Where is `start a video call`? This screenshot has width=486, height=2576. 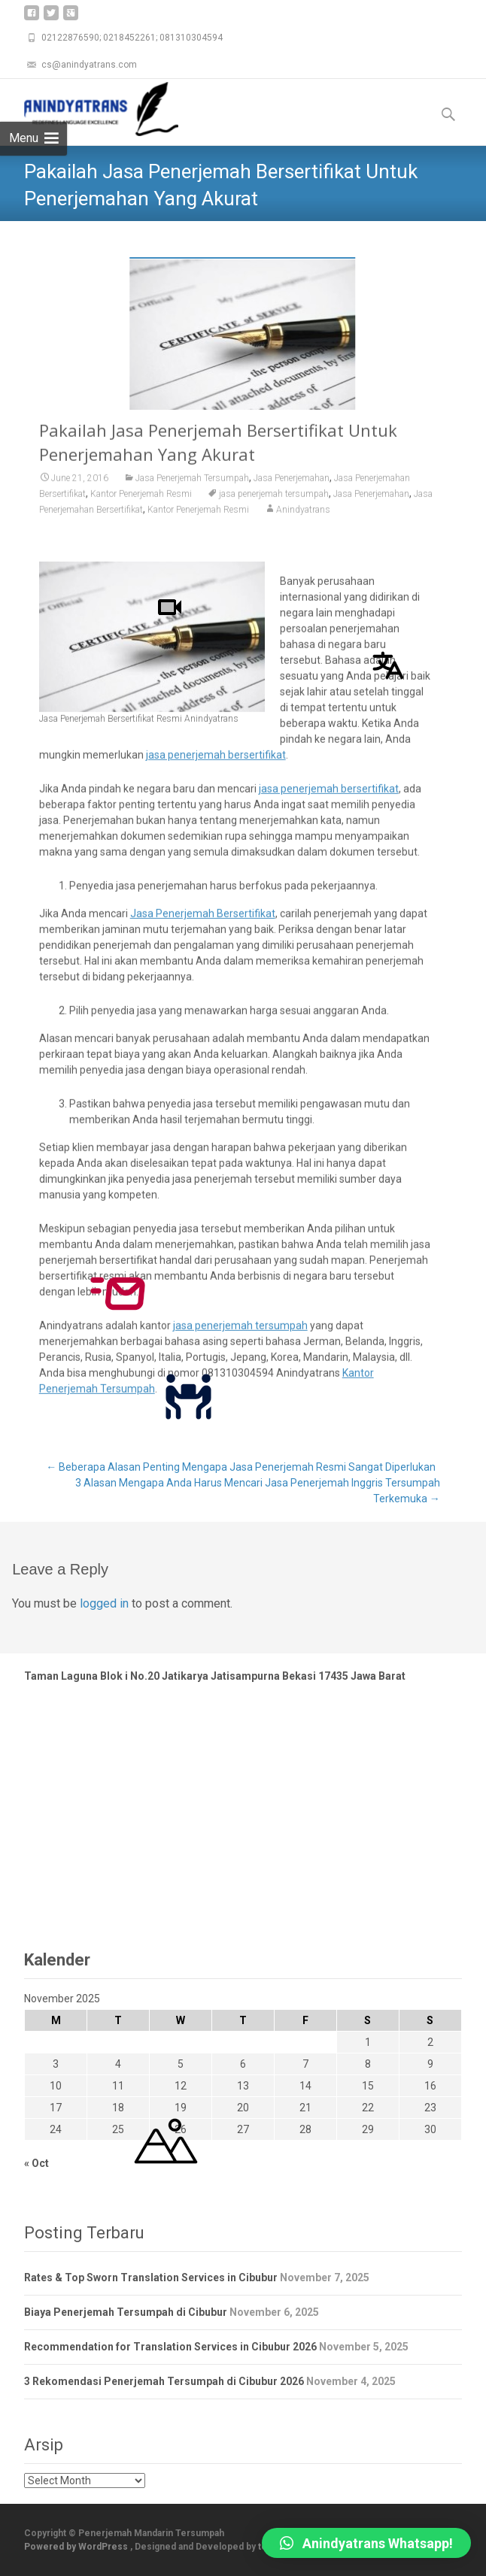 start a video call is located at coordinates (169, 607).